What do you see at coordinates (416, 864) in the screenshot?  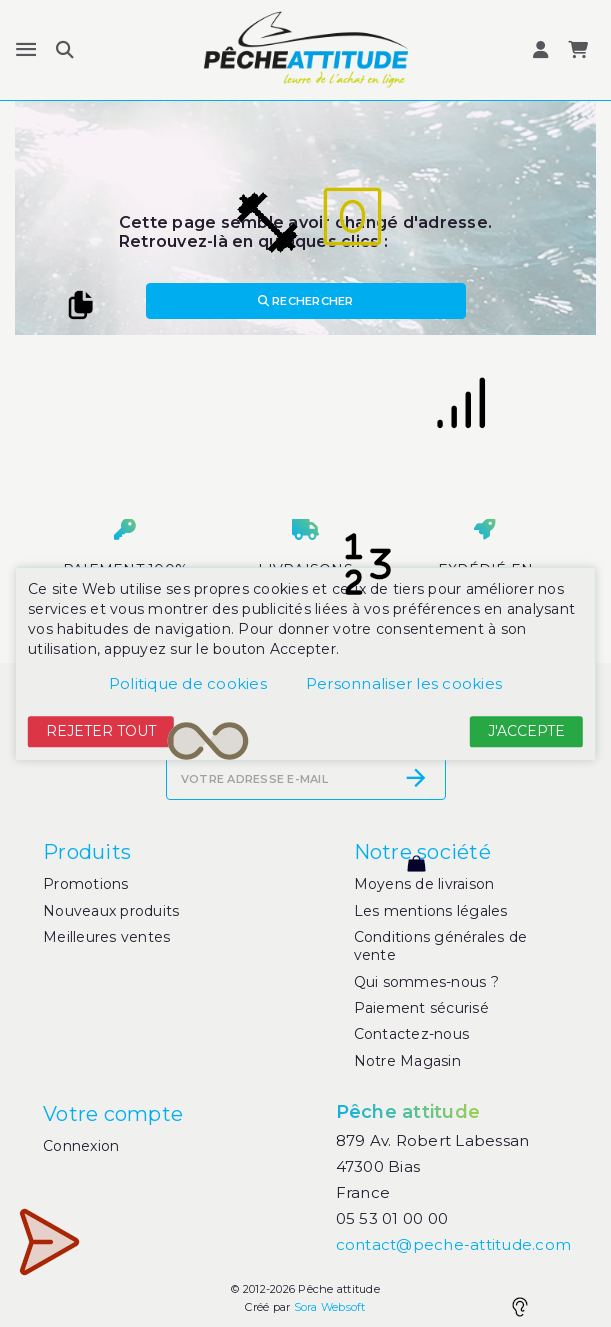 I see `view your shopping bag` at bounding box center [416, 864].